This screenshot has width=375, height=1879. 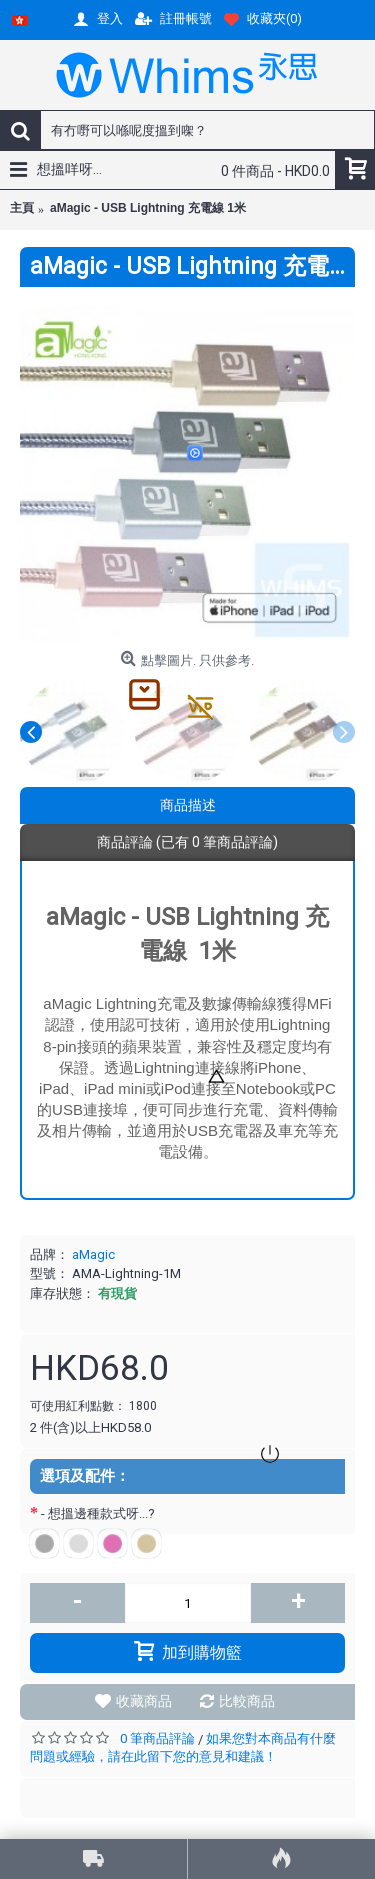 I want to click on collapse the bottom panel or toolbar, so click(x=144, y=694).